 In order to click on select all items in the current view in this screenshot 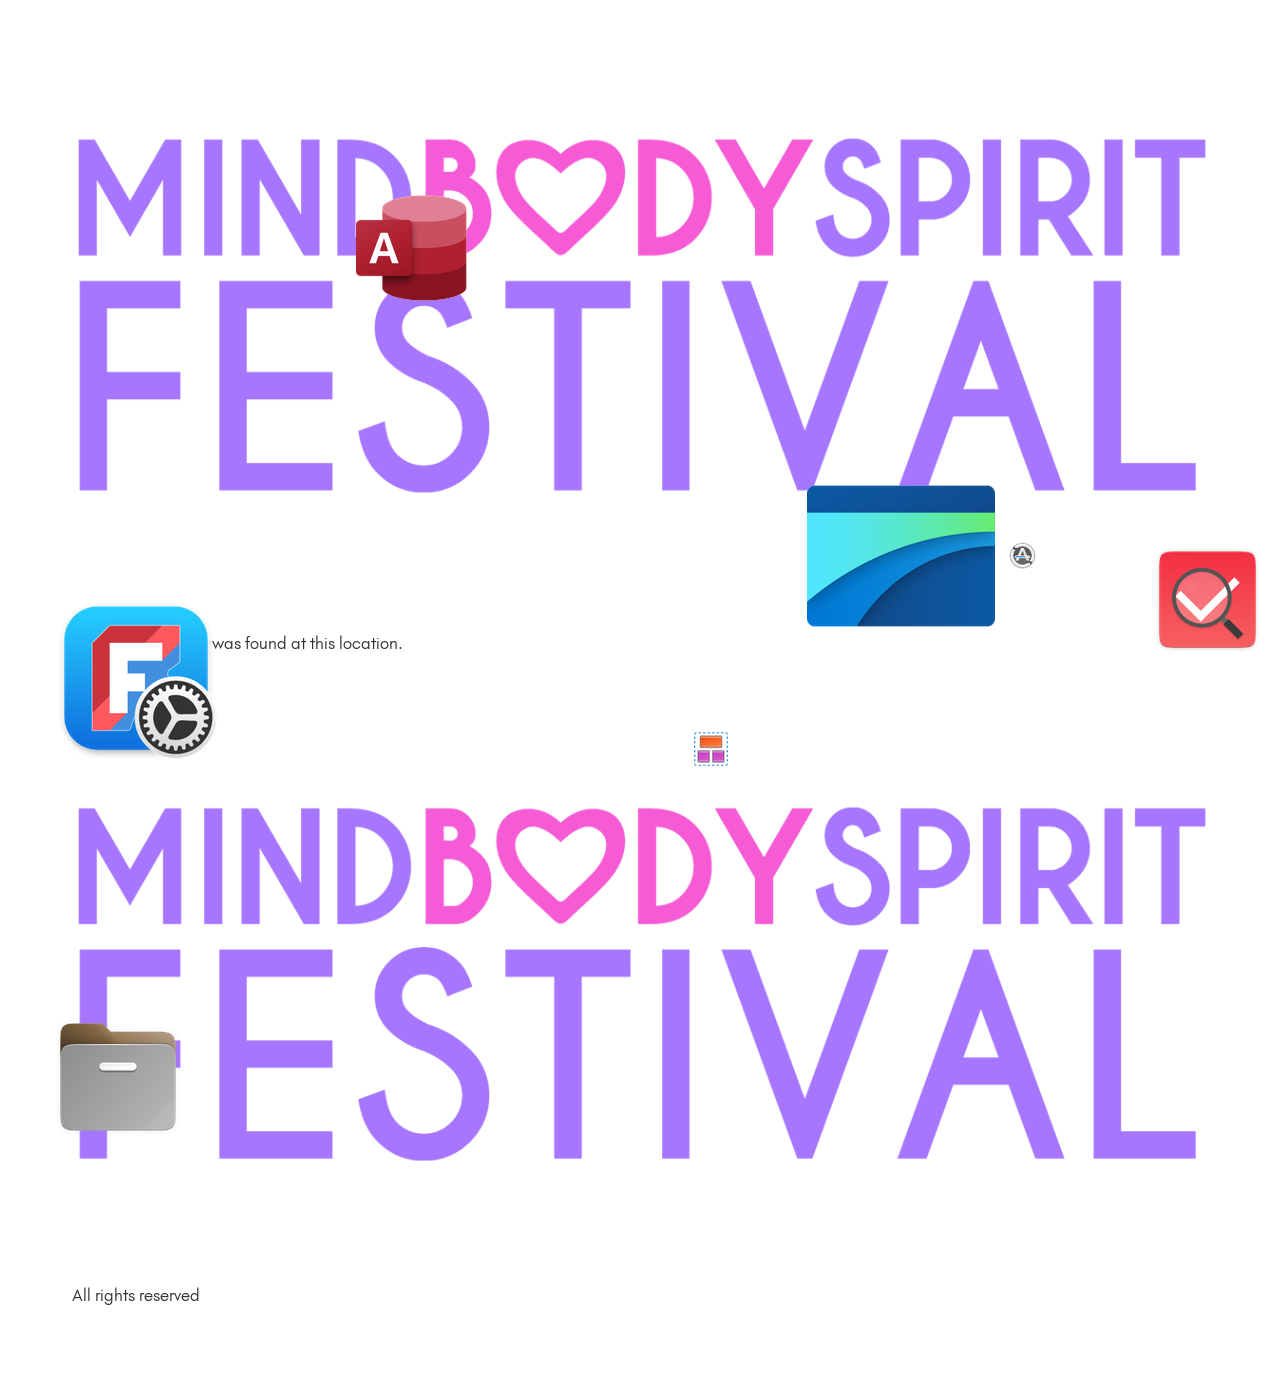, I will do `click(711, 749)`.